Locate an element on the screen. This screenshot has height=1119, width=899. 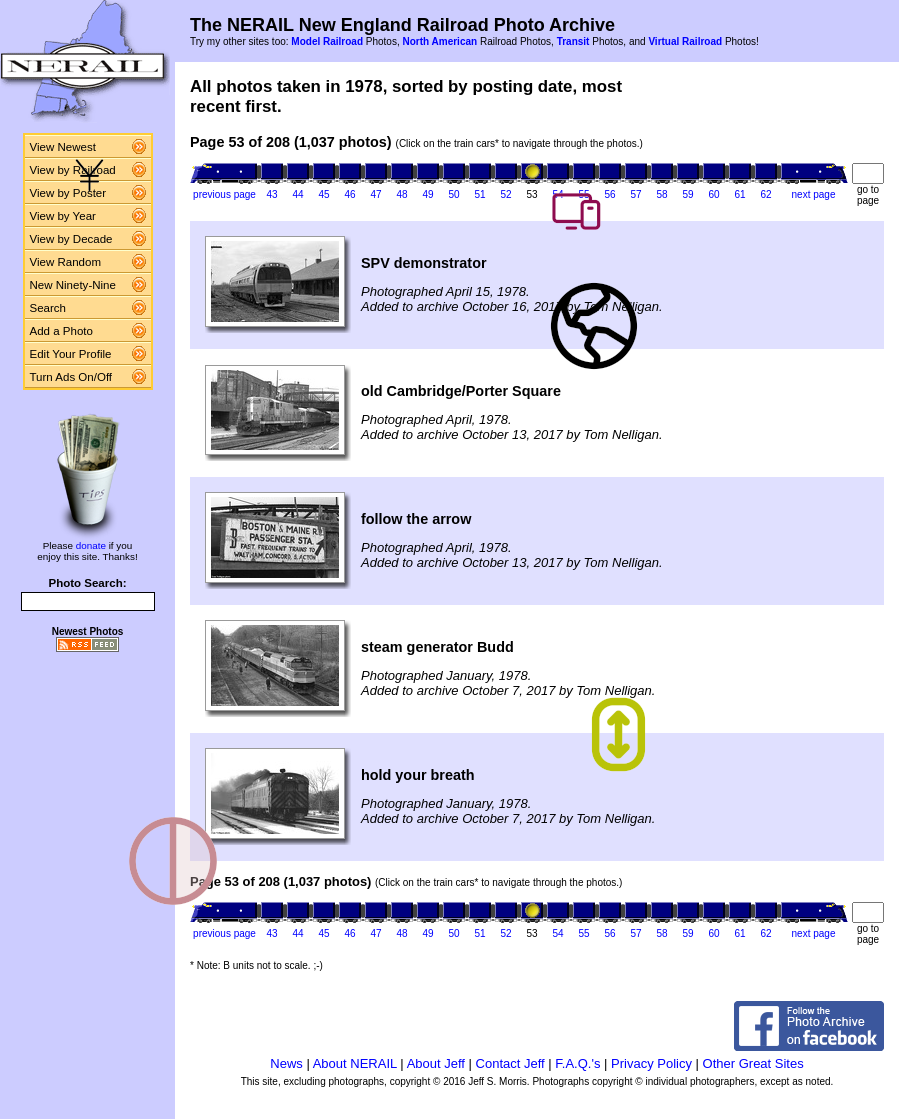
manage connected devices is located at coordinates (575, 211).